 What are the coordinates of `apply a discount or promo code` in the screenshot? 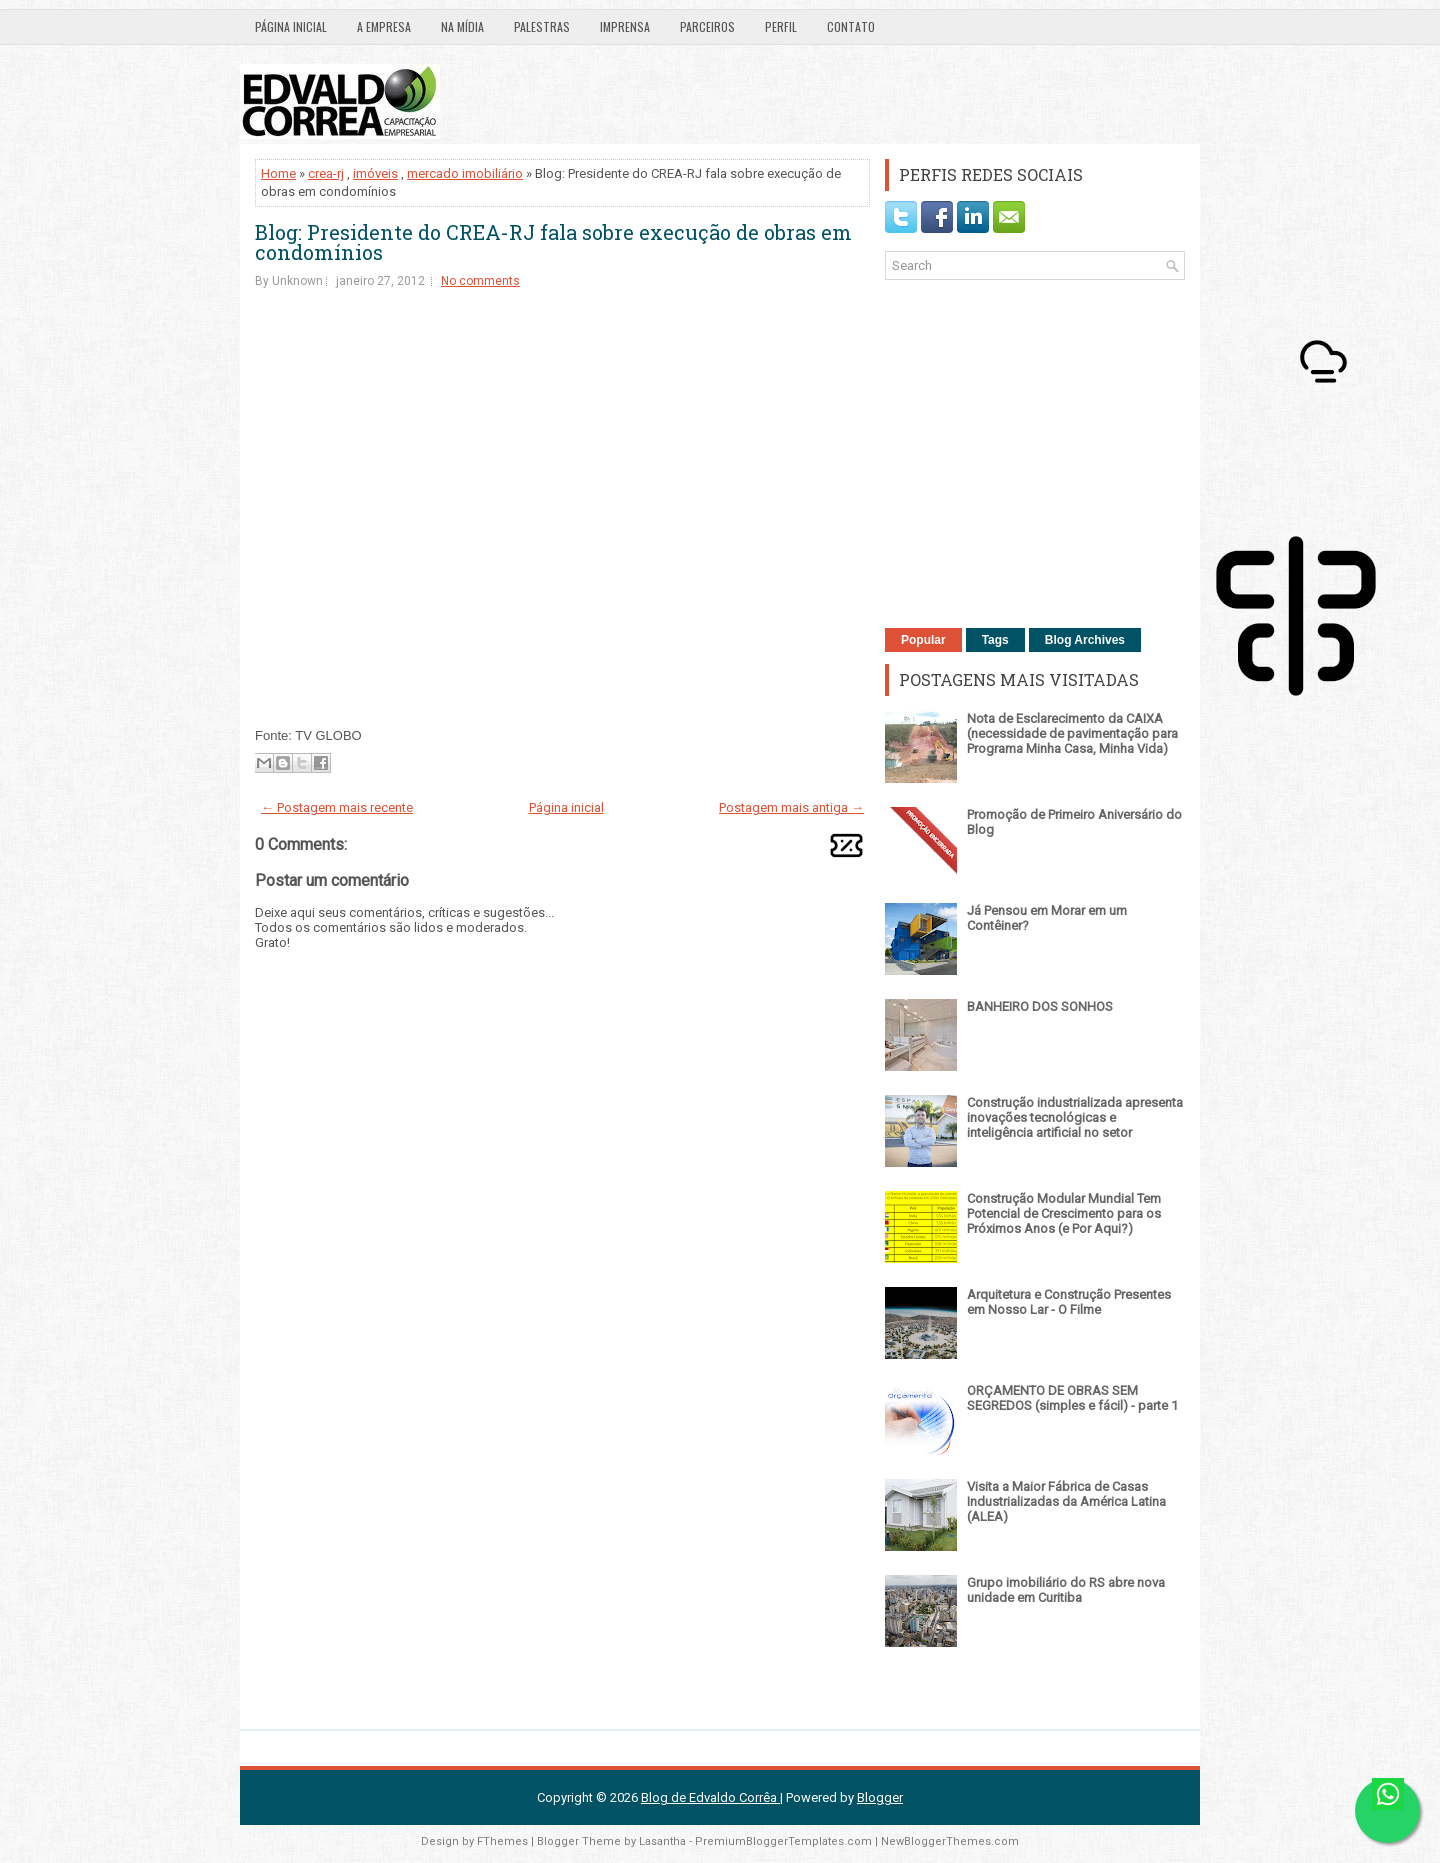 It's located at (846, 845).